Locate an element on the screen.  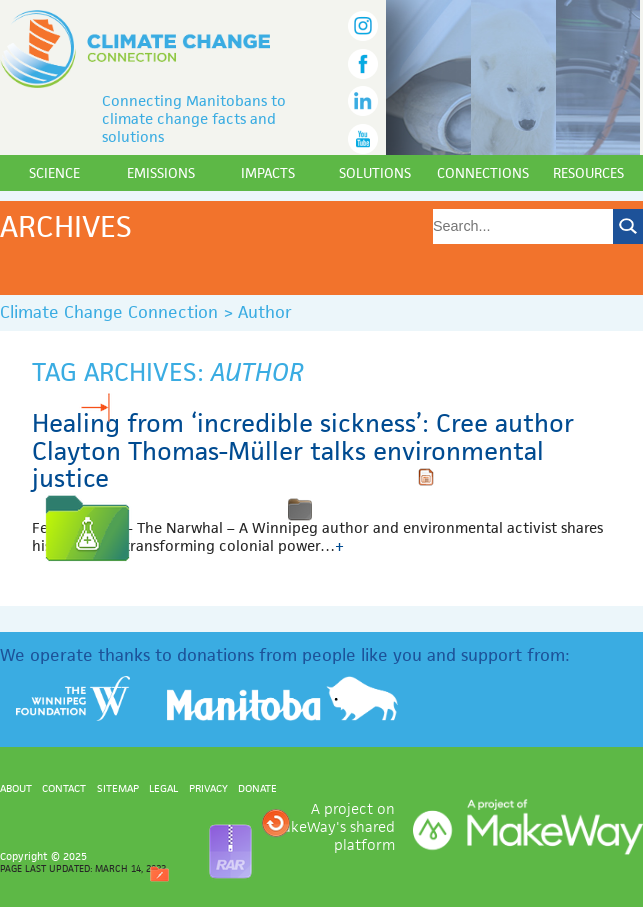
folder for science or chemistry-related files is located at coordinates (87, 530).